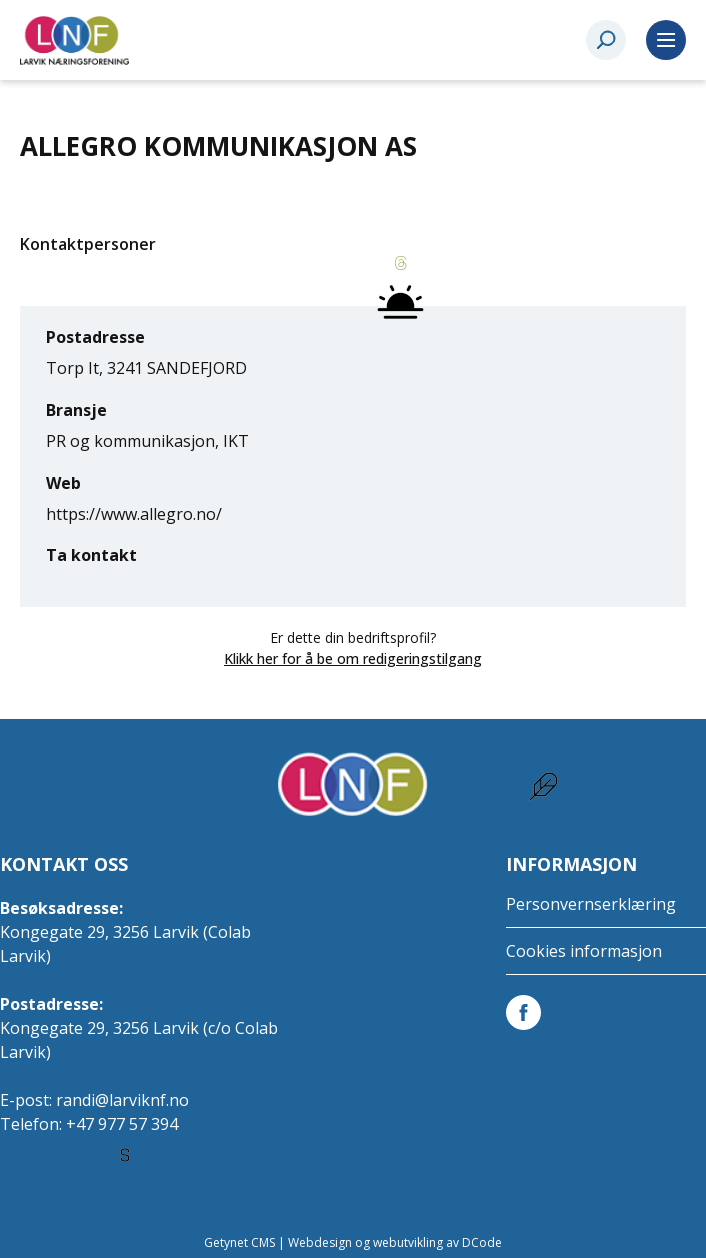 The width and height of the screenshot is (706, 1258). Describe the element at coordinates (401, 263) in the screenshot. I see `open the Threads app` at that location.